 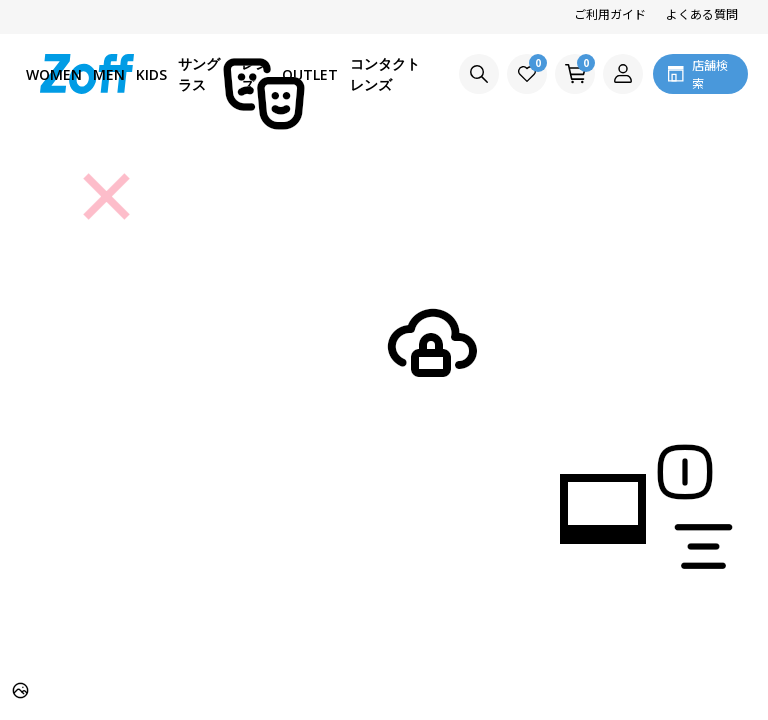 What do you see at coordinates (703, 546) in the screenshot?
I see `center-align text or content` at bounding box center [703, 546].